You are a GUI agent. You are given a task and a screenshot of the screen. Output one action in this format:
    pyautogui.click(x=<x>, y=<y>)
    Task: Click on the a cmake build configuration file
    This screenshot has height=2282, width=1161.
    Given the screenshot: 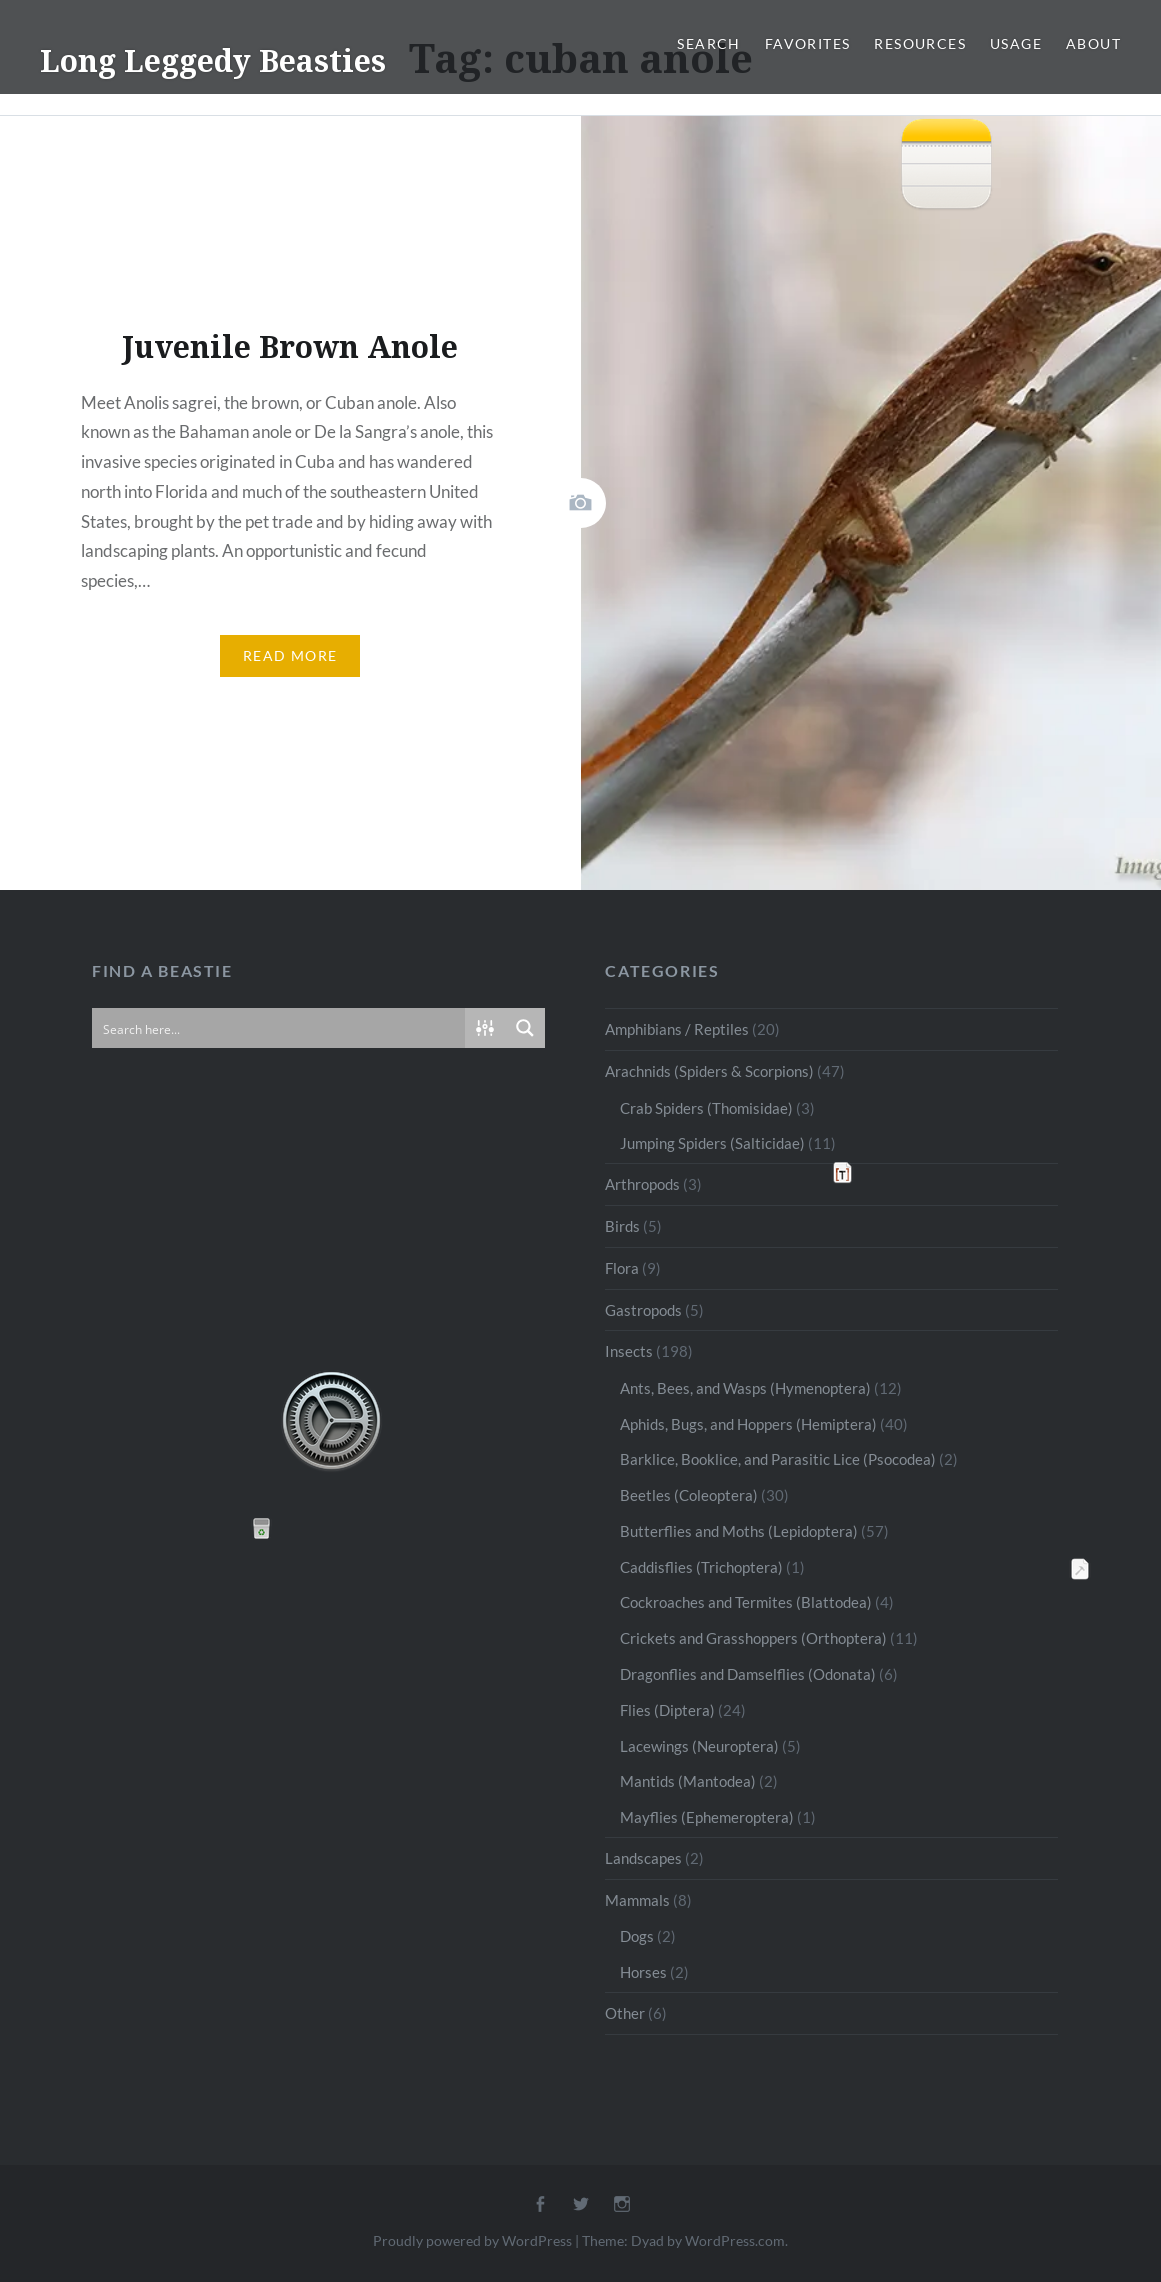 What is the action you would take?
    pyautogui.click(x=1080, y=1569)
    